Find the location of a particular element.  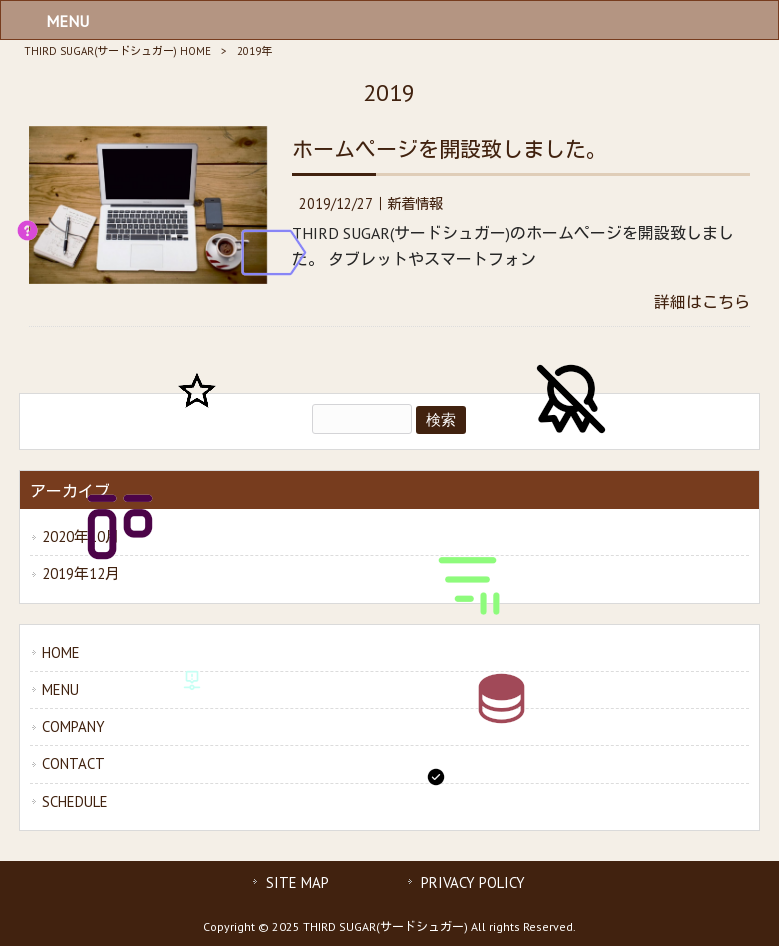

add a tag or label to an item is located at coordinates (271, 252).